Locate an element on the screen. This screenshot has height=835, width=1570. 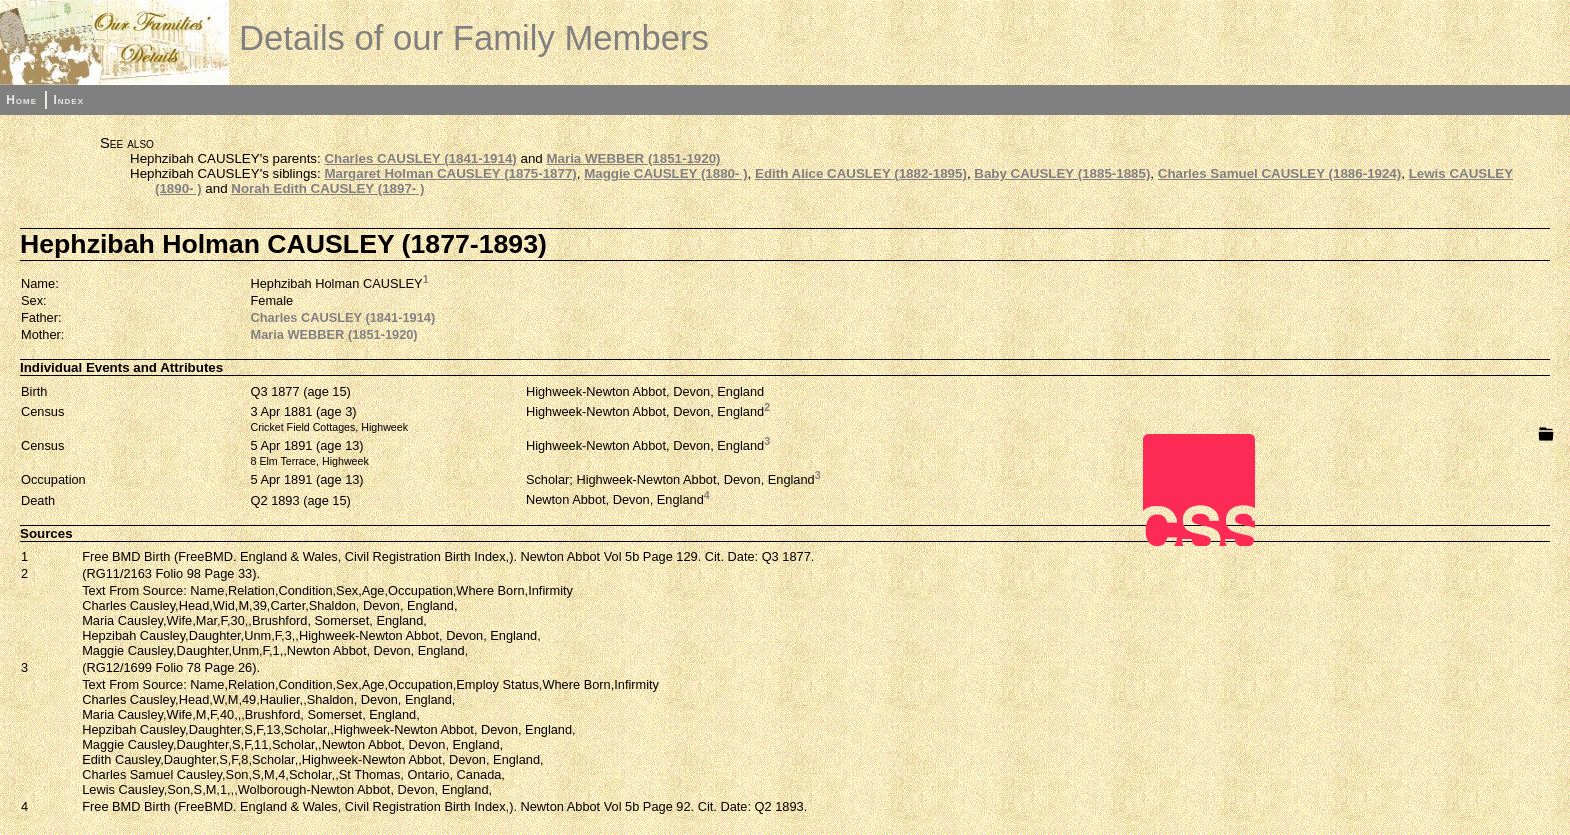
visit CSS Wizardry website or resources is located at coordinates (1199, 490).